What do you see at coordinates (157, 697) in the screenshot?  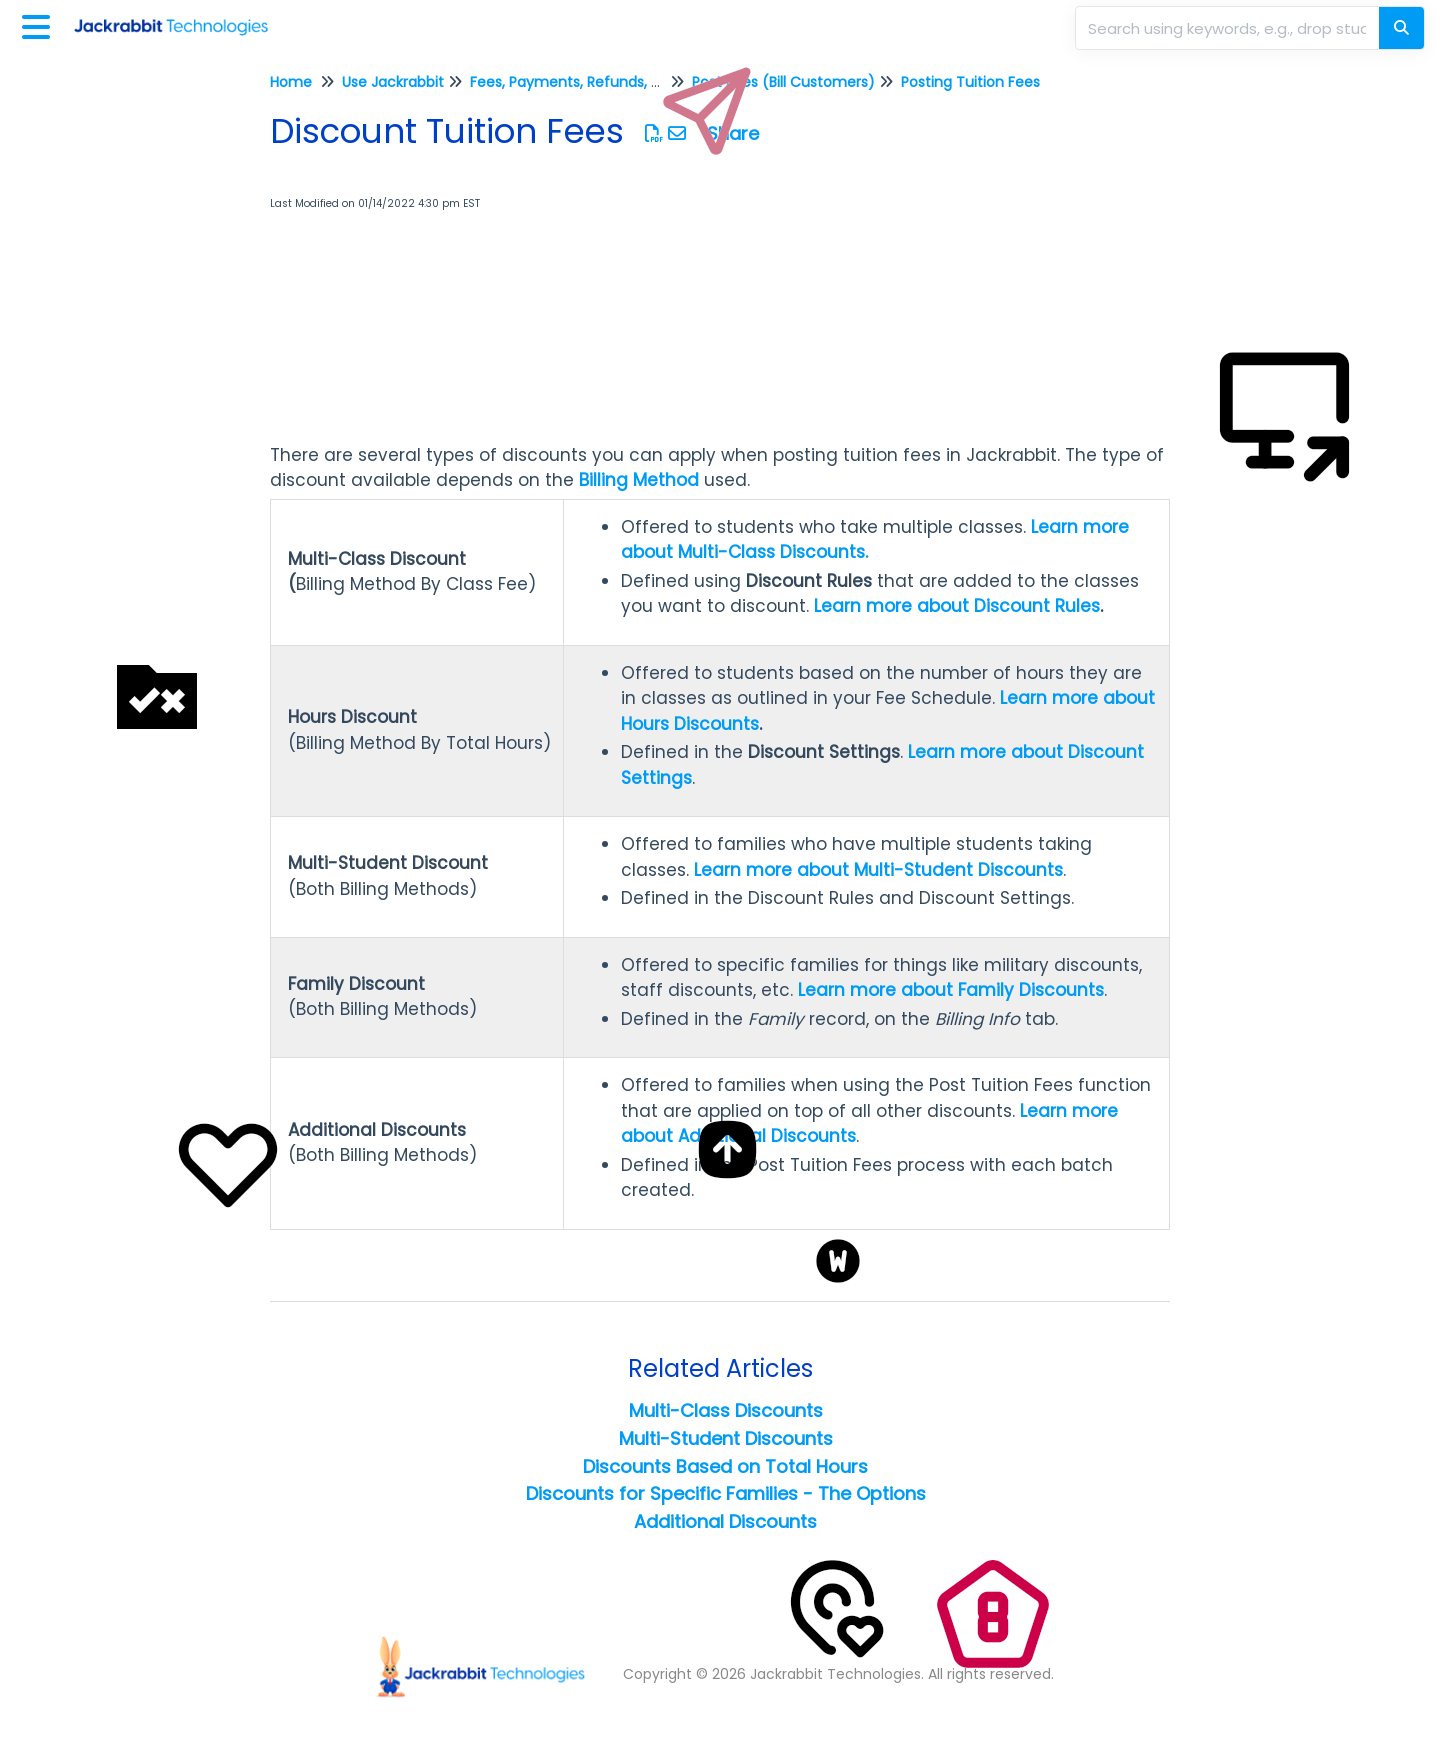 I see `folder with validation rules applied` at bounding box center [157, 697].